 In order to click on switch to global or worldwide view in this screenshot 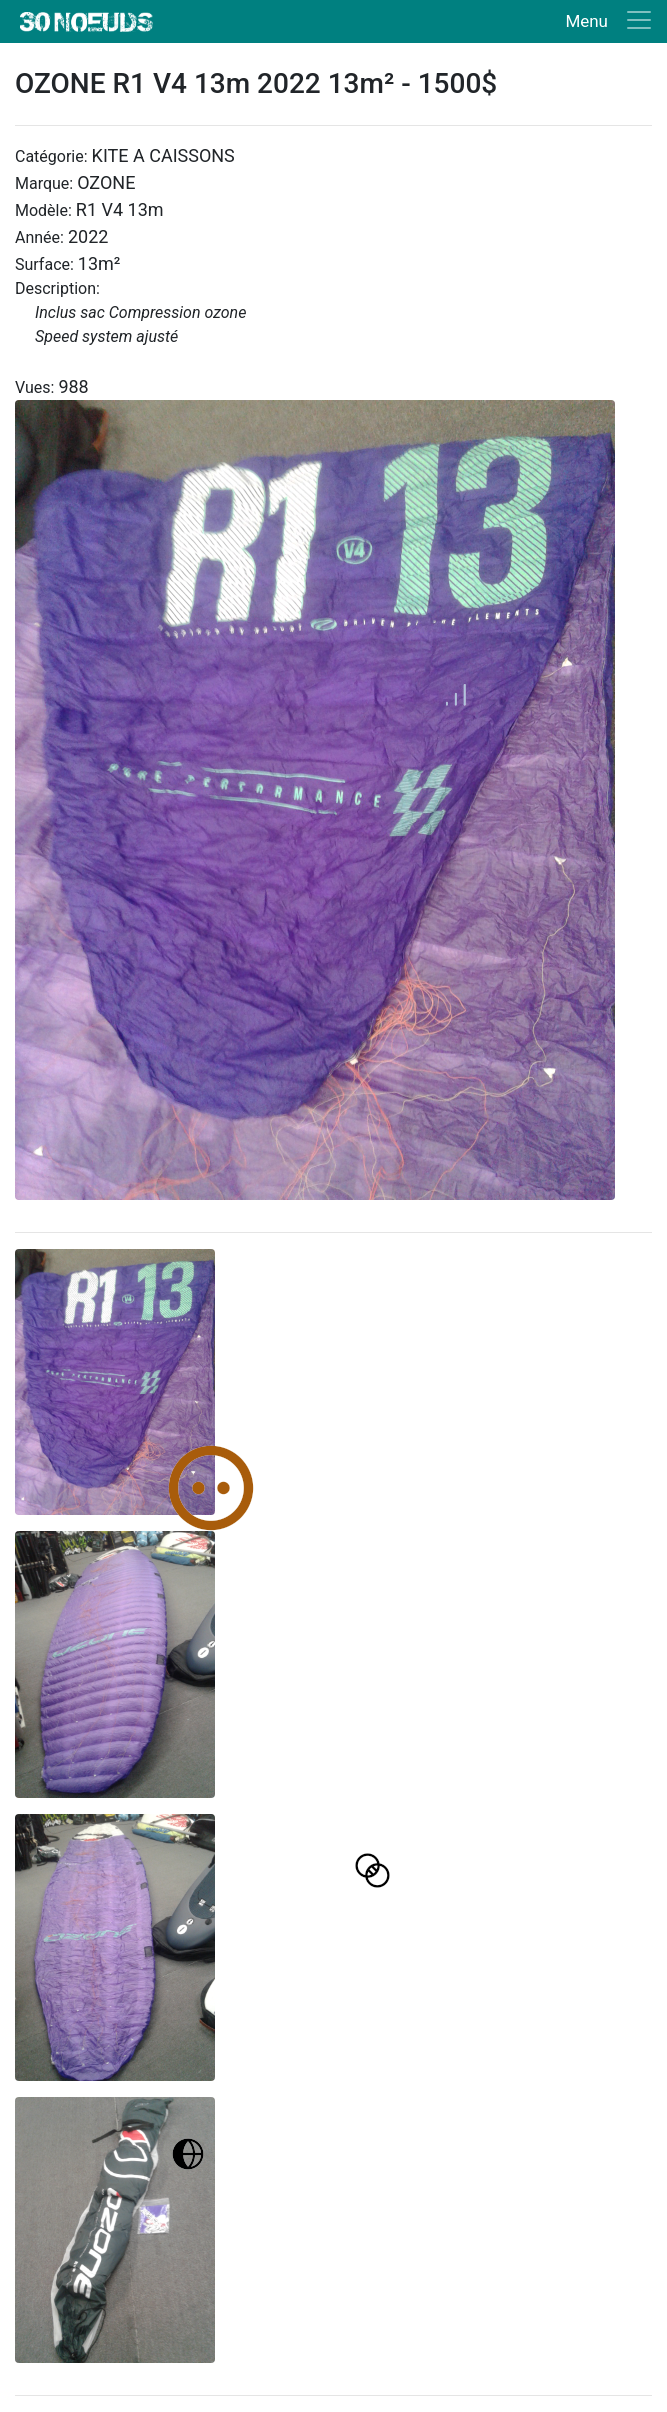, I will do `click(188, 2154)`.